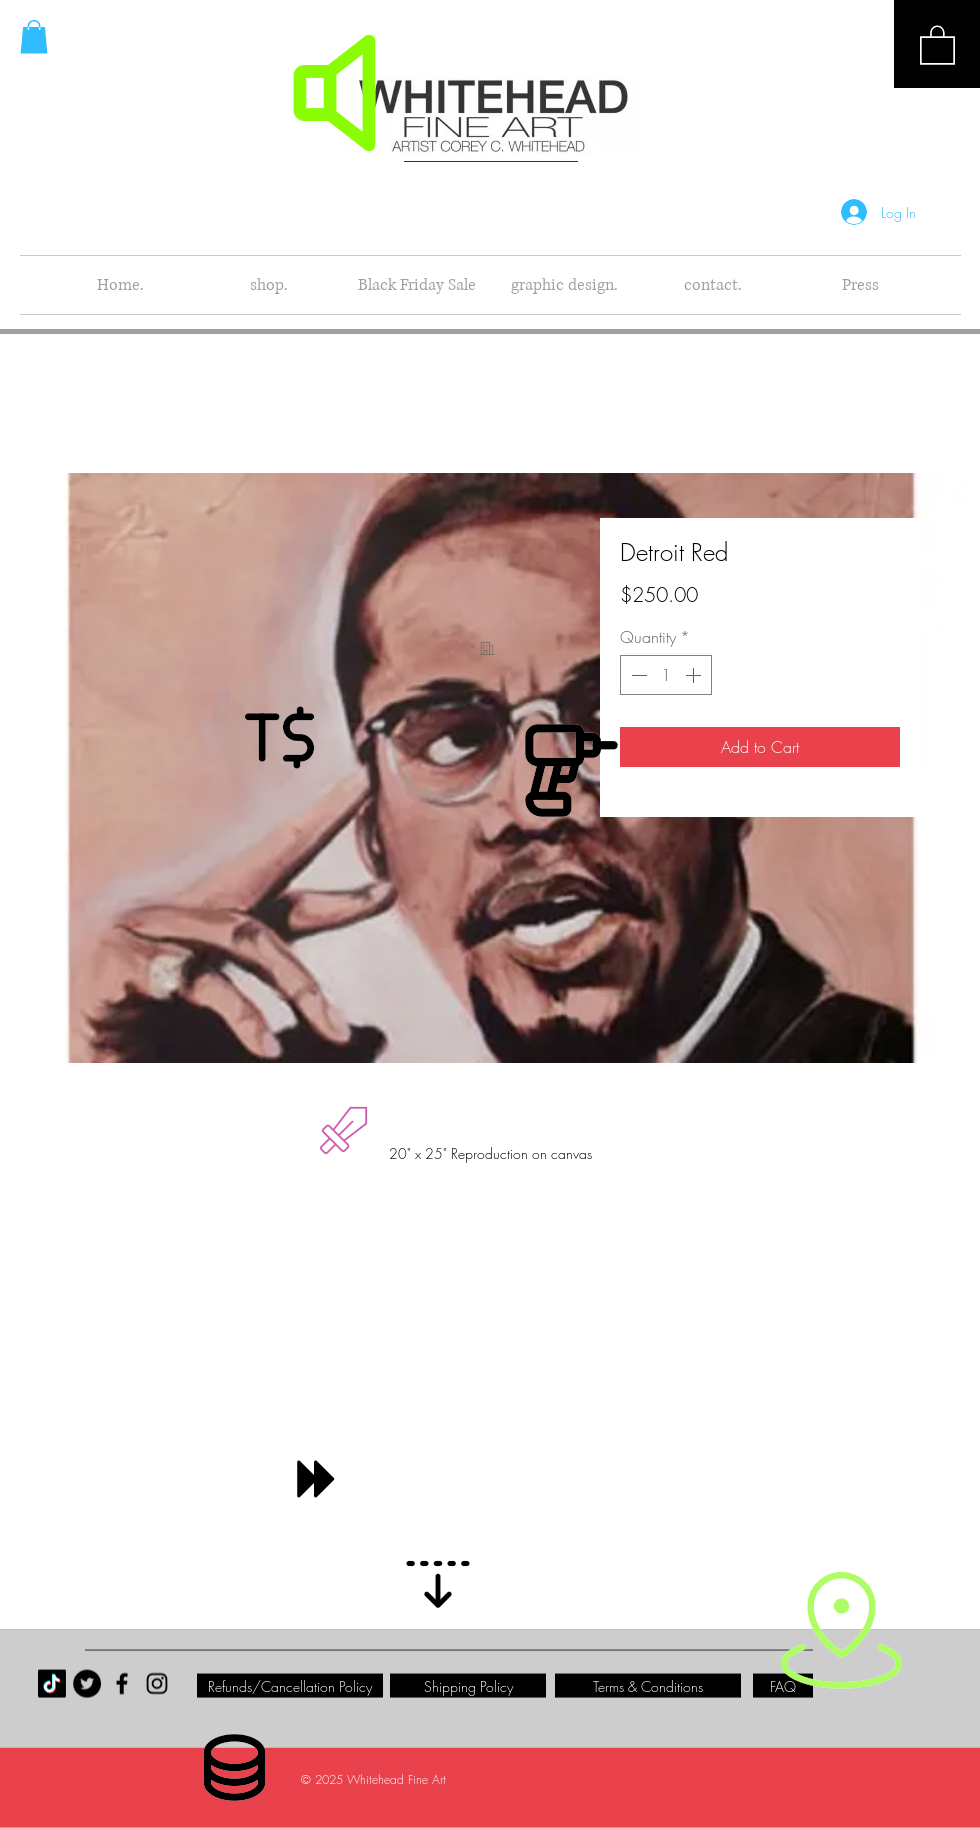 The image size is (980, 1828). What do you see at coordinates (279, 737) in the screenshot?
I see `represents Tongan paʻanga currency (T$)` at bounding box center [279, 737].